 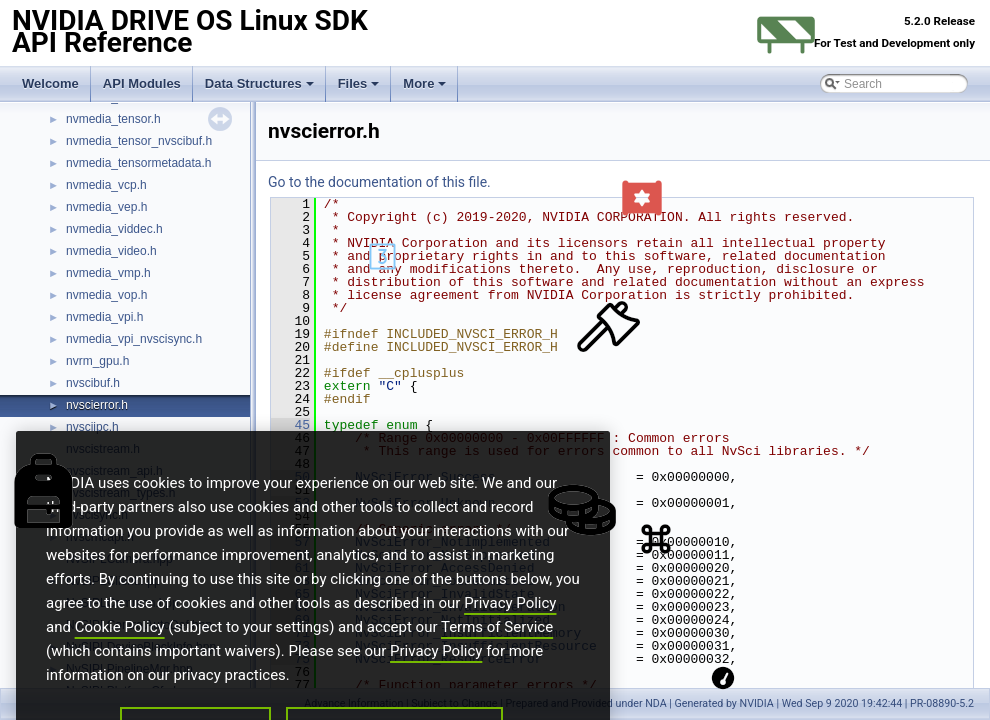 I want to click on view performance or speed metrics, so click(x=723, y=678).